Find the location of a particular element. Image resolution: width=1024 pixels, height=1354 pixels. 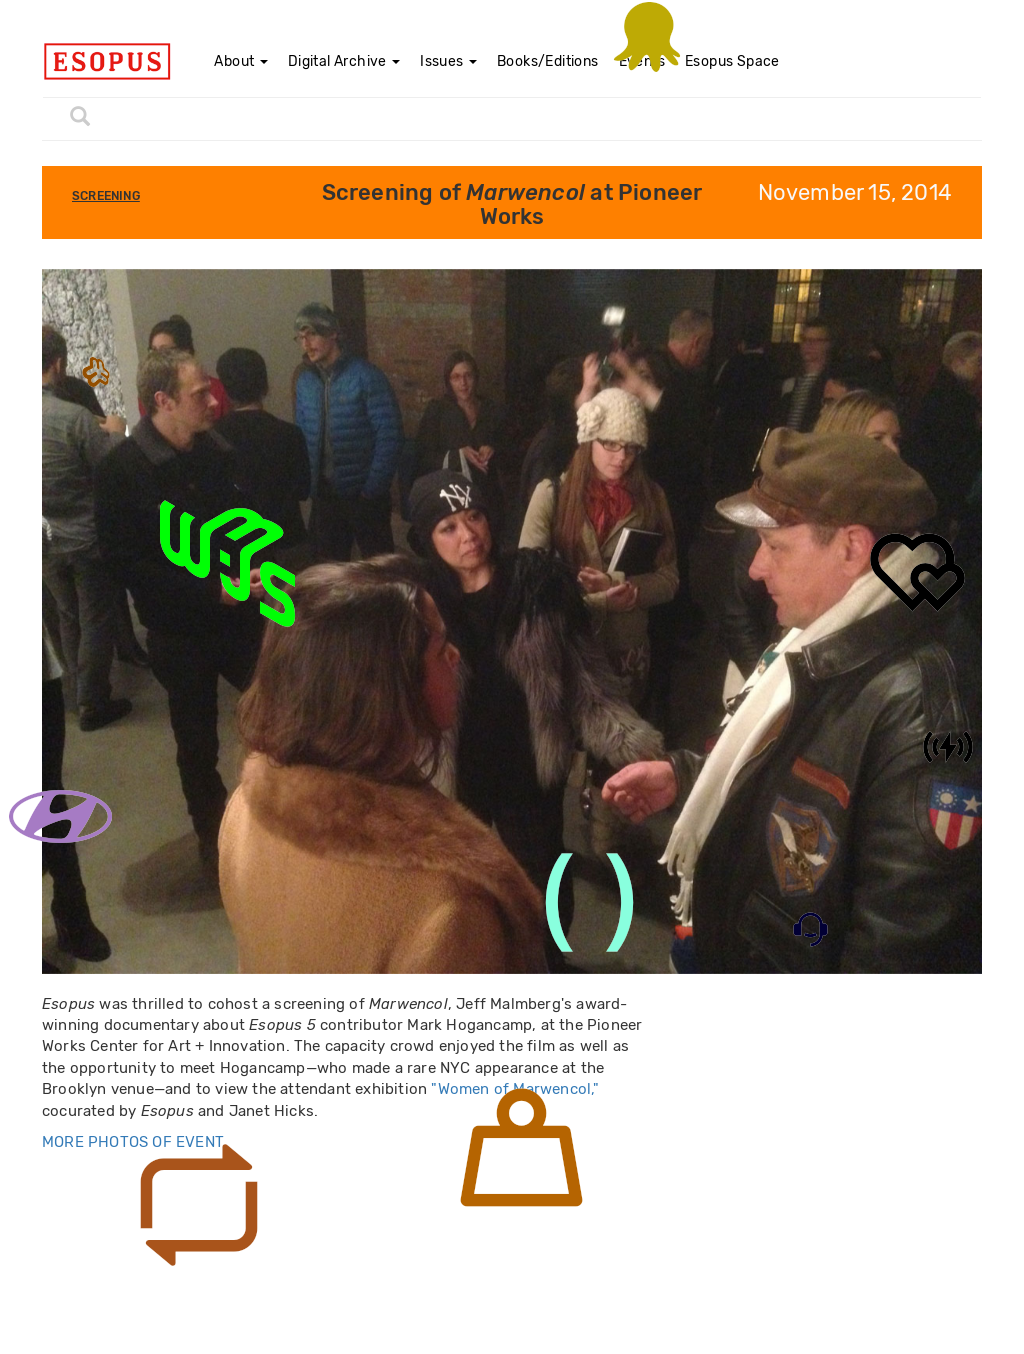

enable repeat or loop playback is located at coordinates (199, 1205).